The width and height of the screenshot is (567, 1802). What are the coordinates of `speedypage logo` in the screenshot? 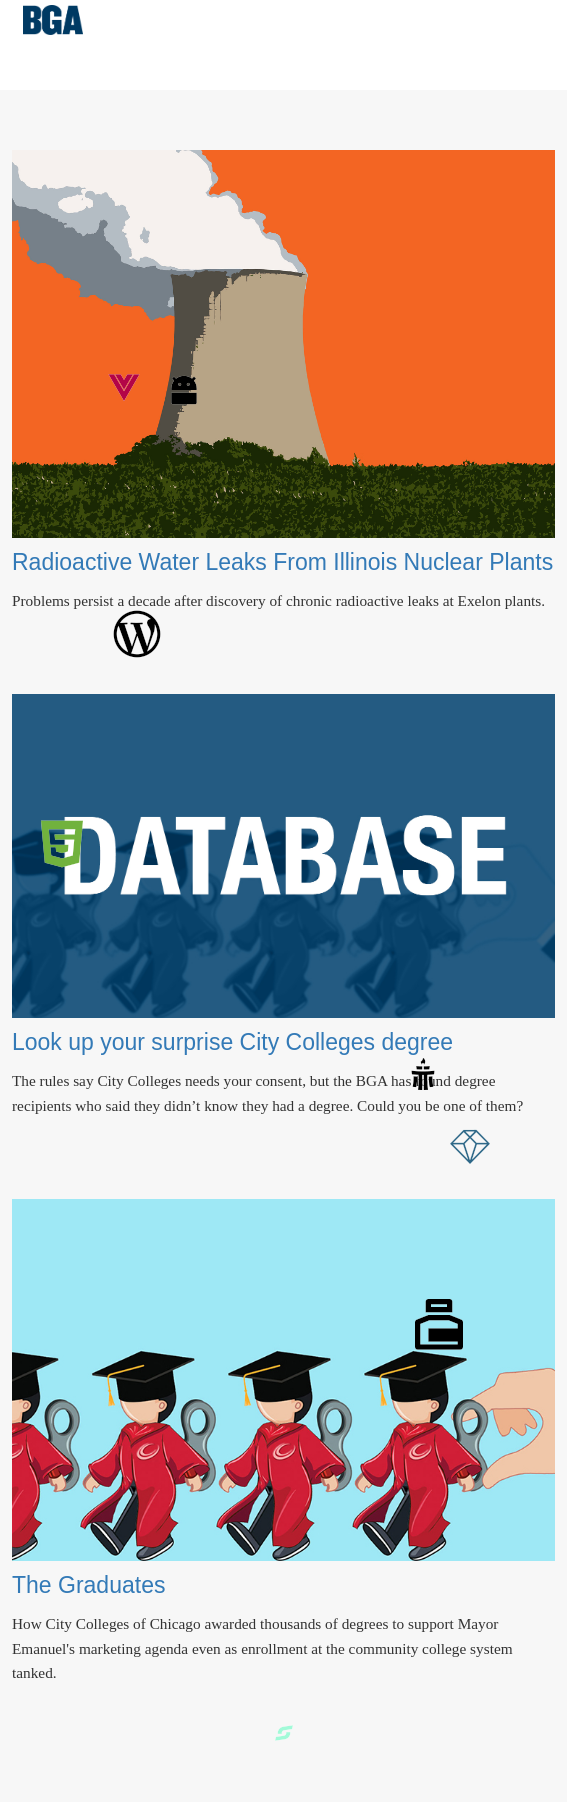 It's located at (284, 1733).